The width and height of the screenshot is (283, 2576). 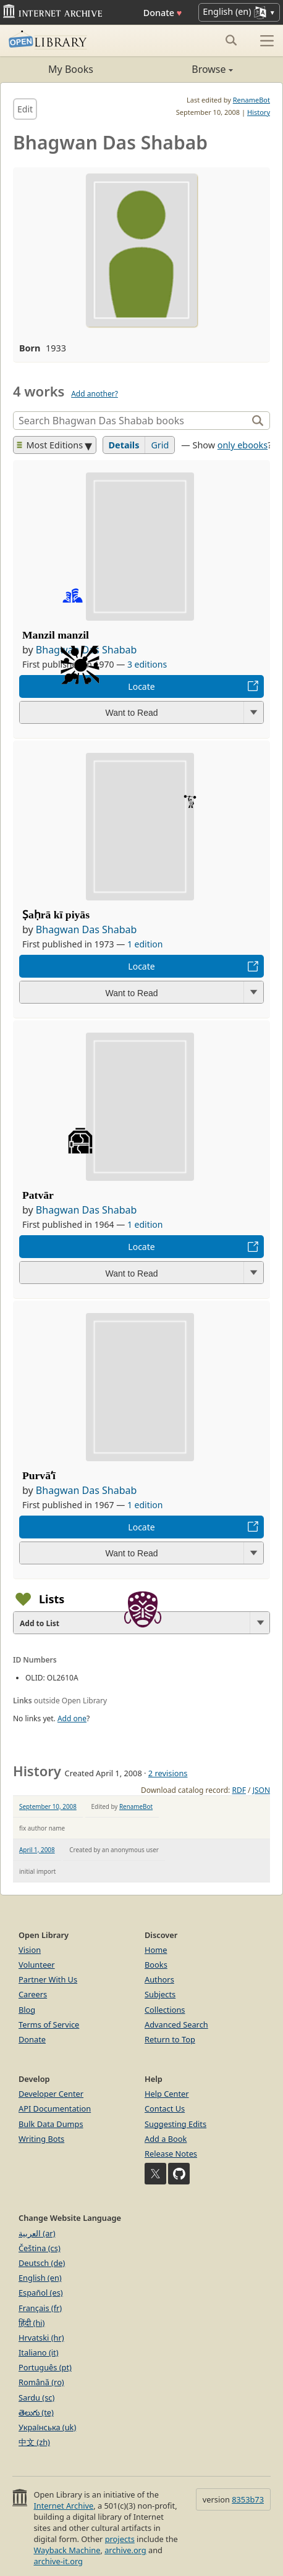 What do you see at coordinates (72, 595) in the screenshot?
I see `equip footwear to your character` at bounding box center [72, 595].